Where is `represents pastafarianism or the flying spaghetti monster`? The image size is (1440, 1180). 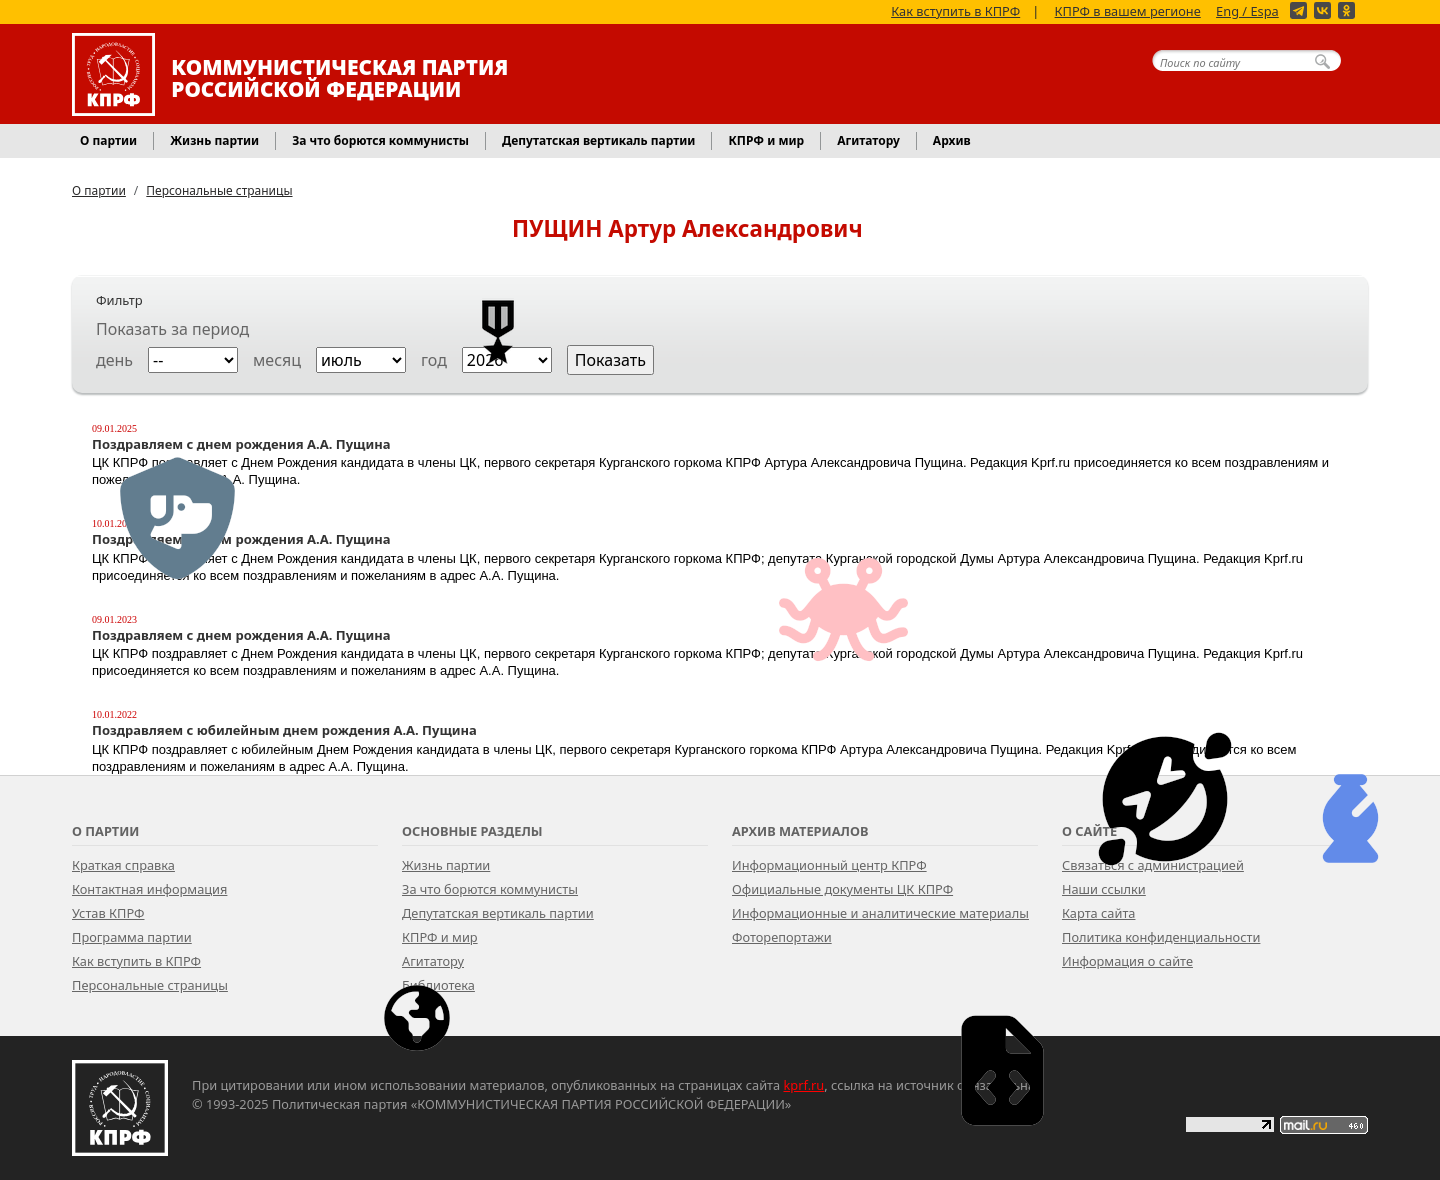 represents pastafarianism or the flying spaghetti monster is located at coordinates (843, 609).